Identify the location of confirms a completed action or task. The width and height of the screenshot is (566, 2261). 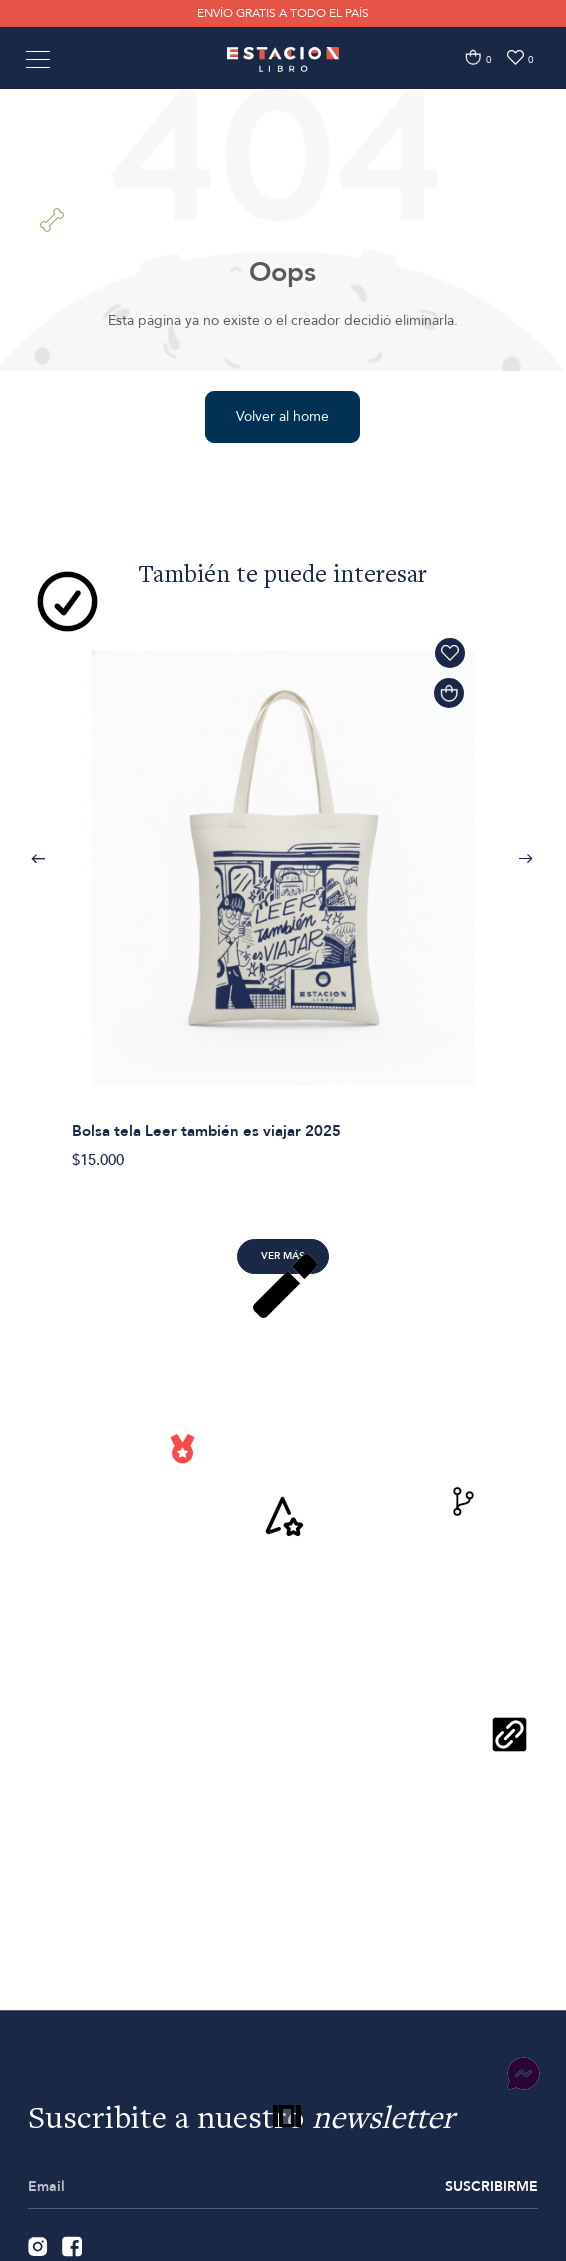
(67, 601).